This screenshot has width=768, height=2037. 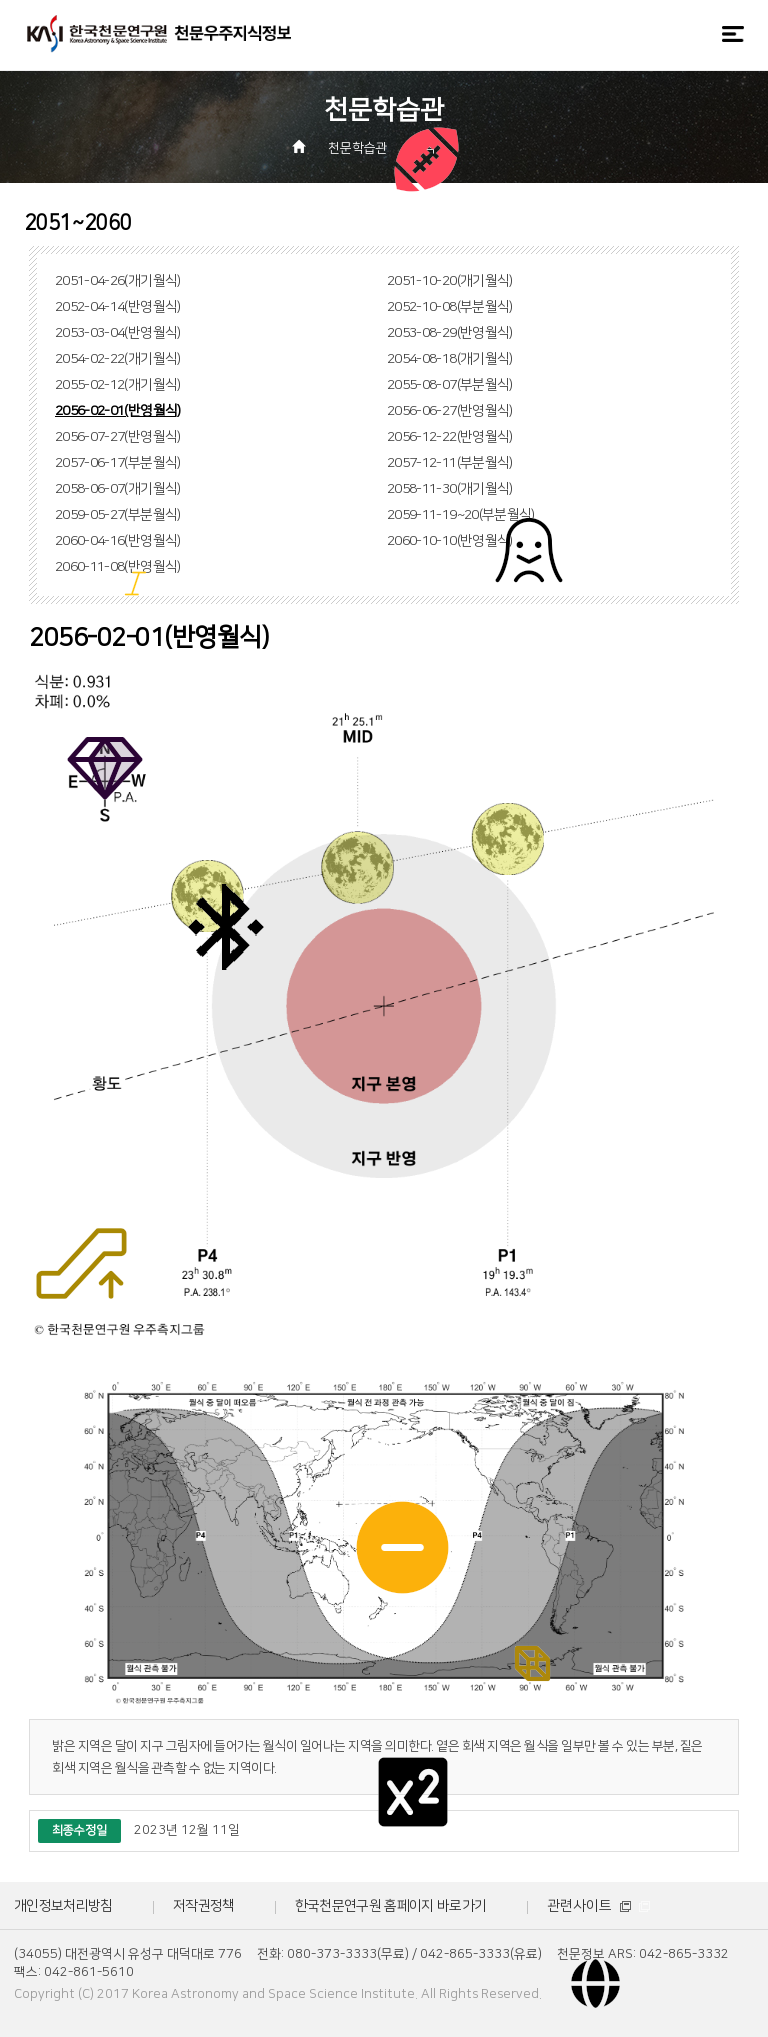 What do you see at coordinates (426, 159) in the screenshot?
I see `view american football scores or content` at bounding box center [426, 159].